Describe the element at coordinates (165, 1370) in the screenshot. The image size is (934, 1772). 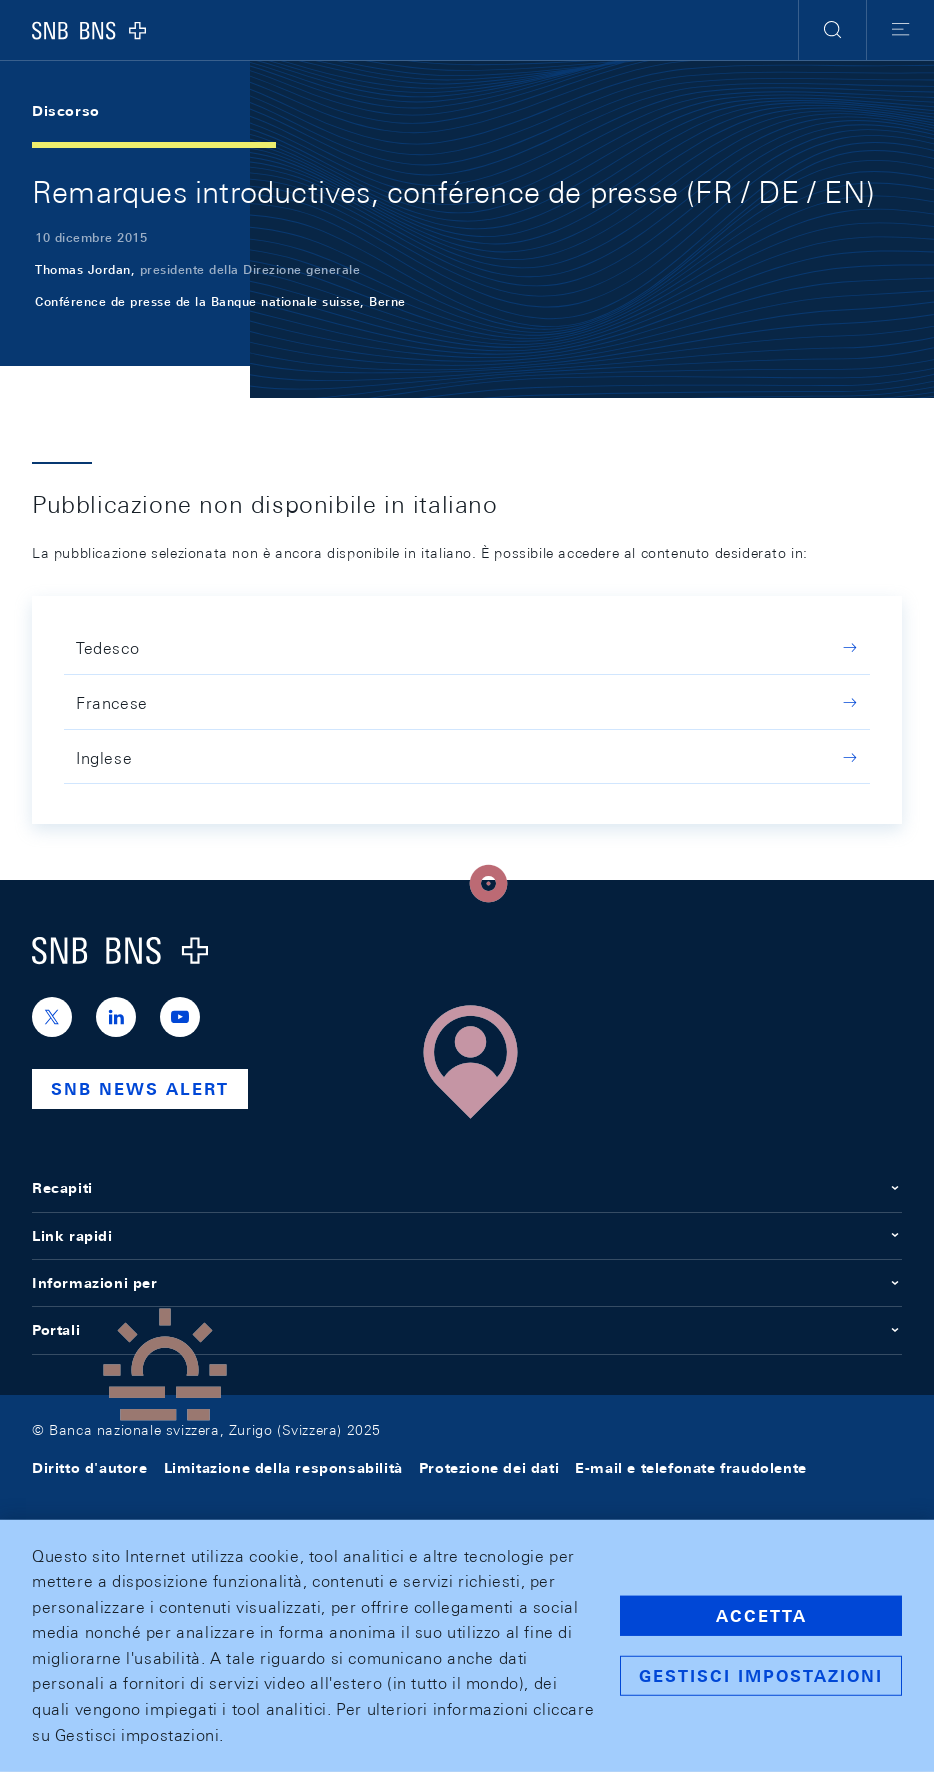
I see `indicates hazy weather conditions` at that location.